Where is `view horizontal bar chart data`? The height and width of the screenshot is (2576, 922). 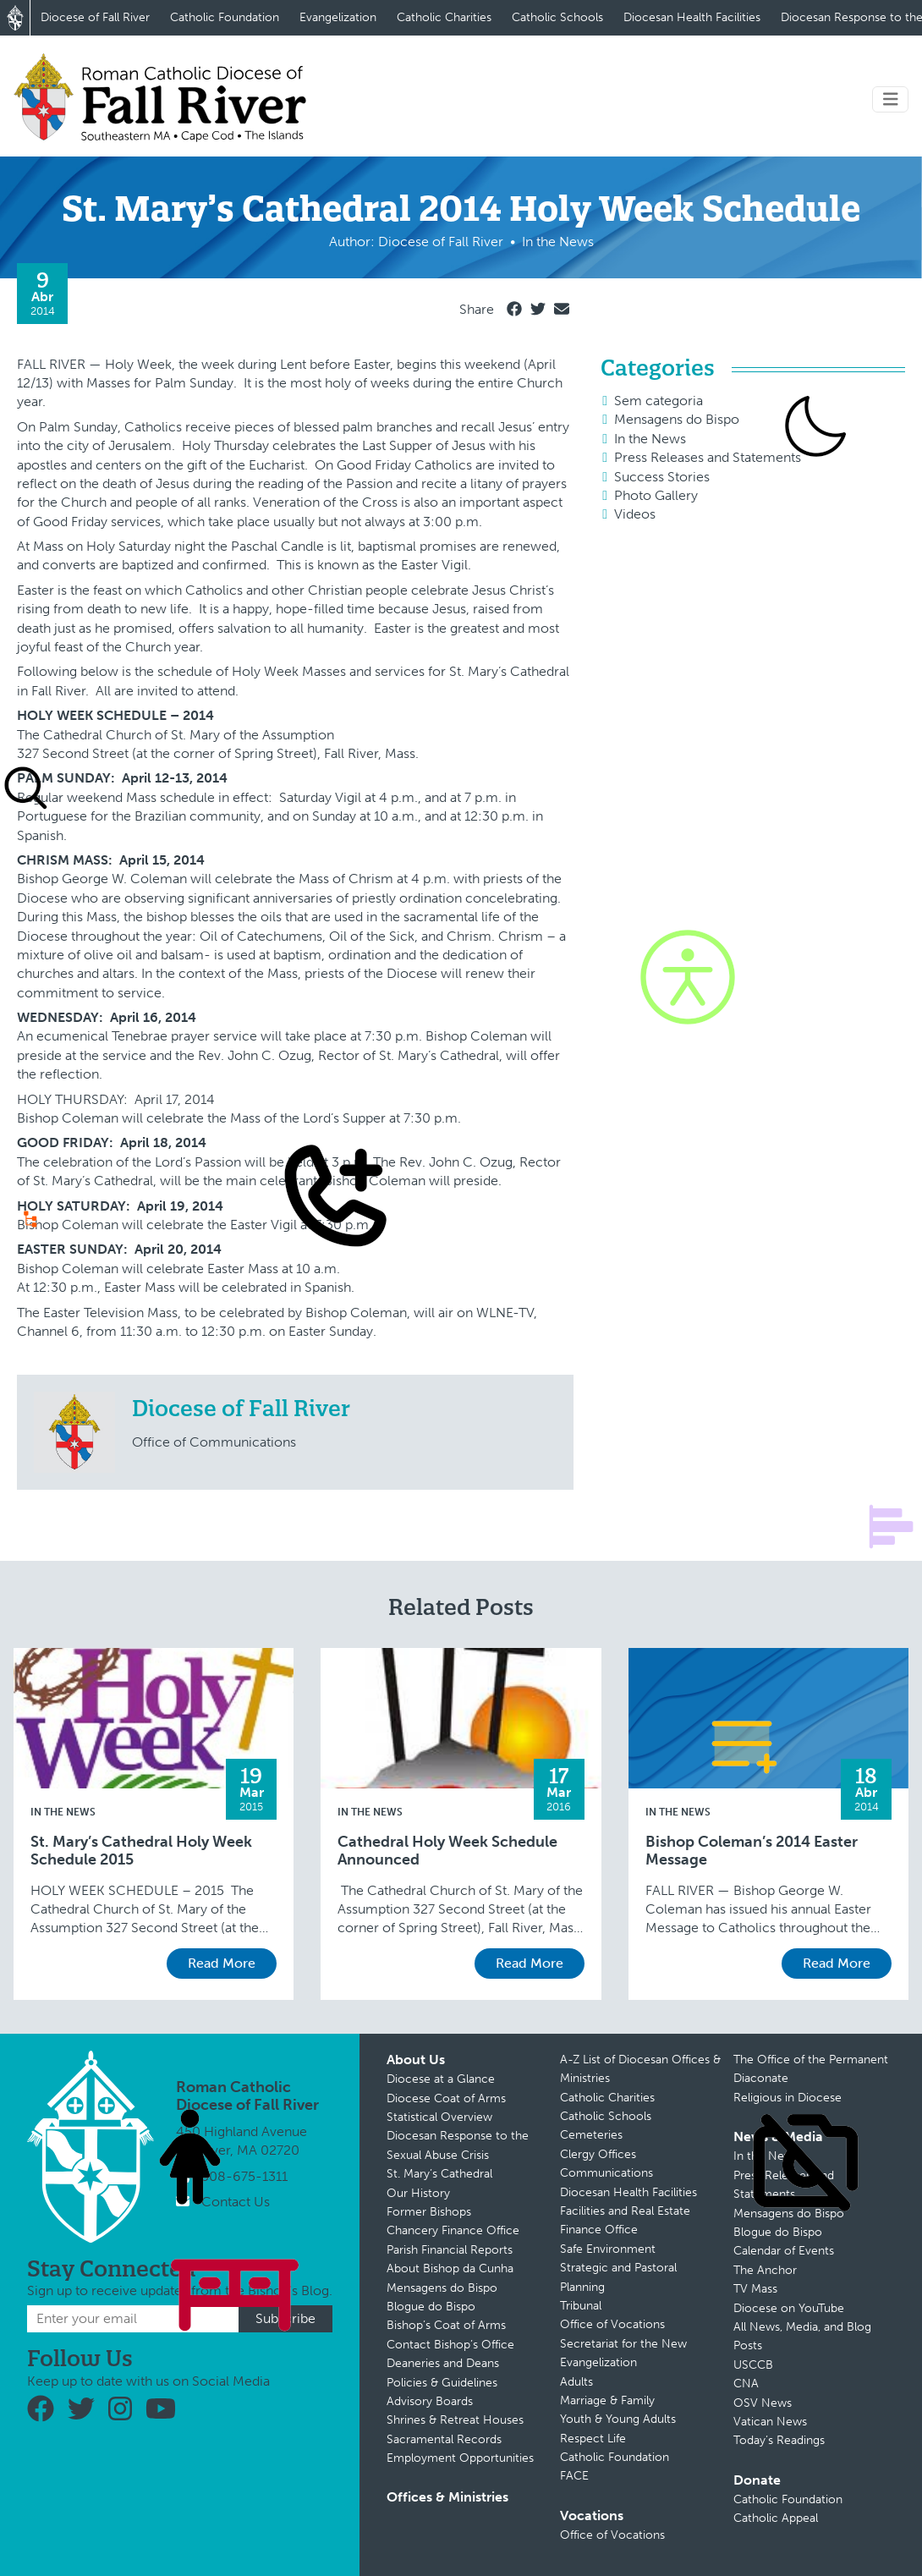
view horizontal bar chart data is located at coordinates (889, 1526).